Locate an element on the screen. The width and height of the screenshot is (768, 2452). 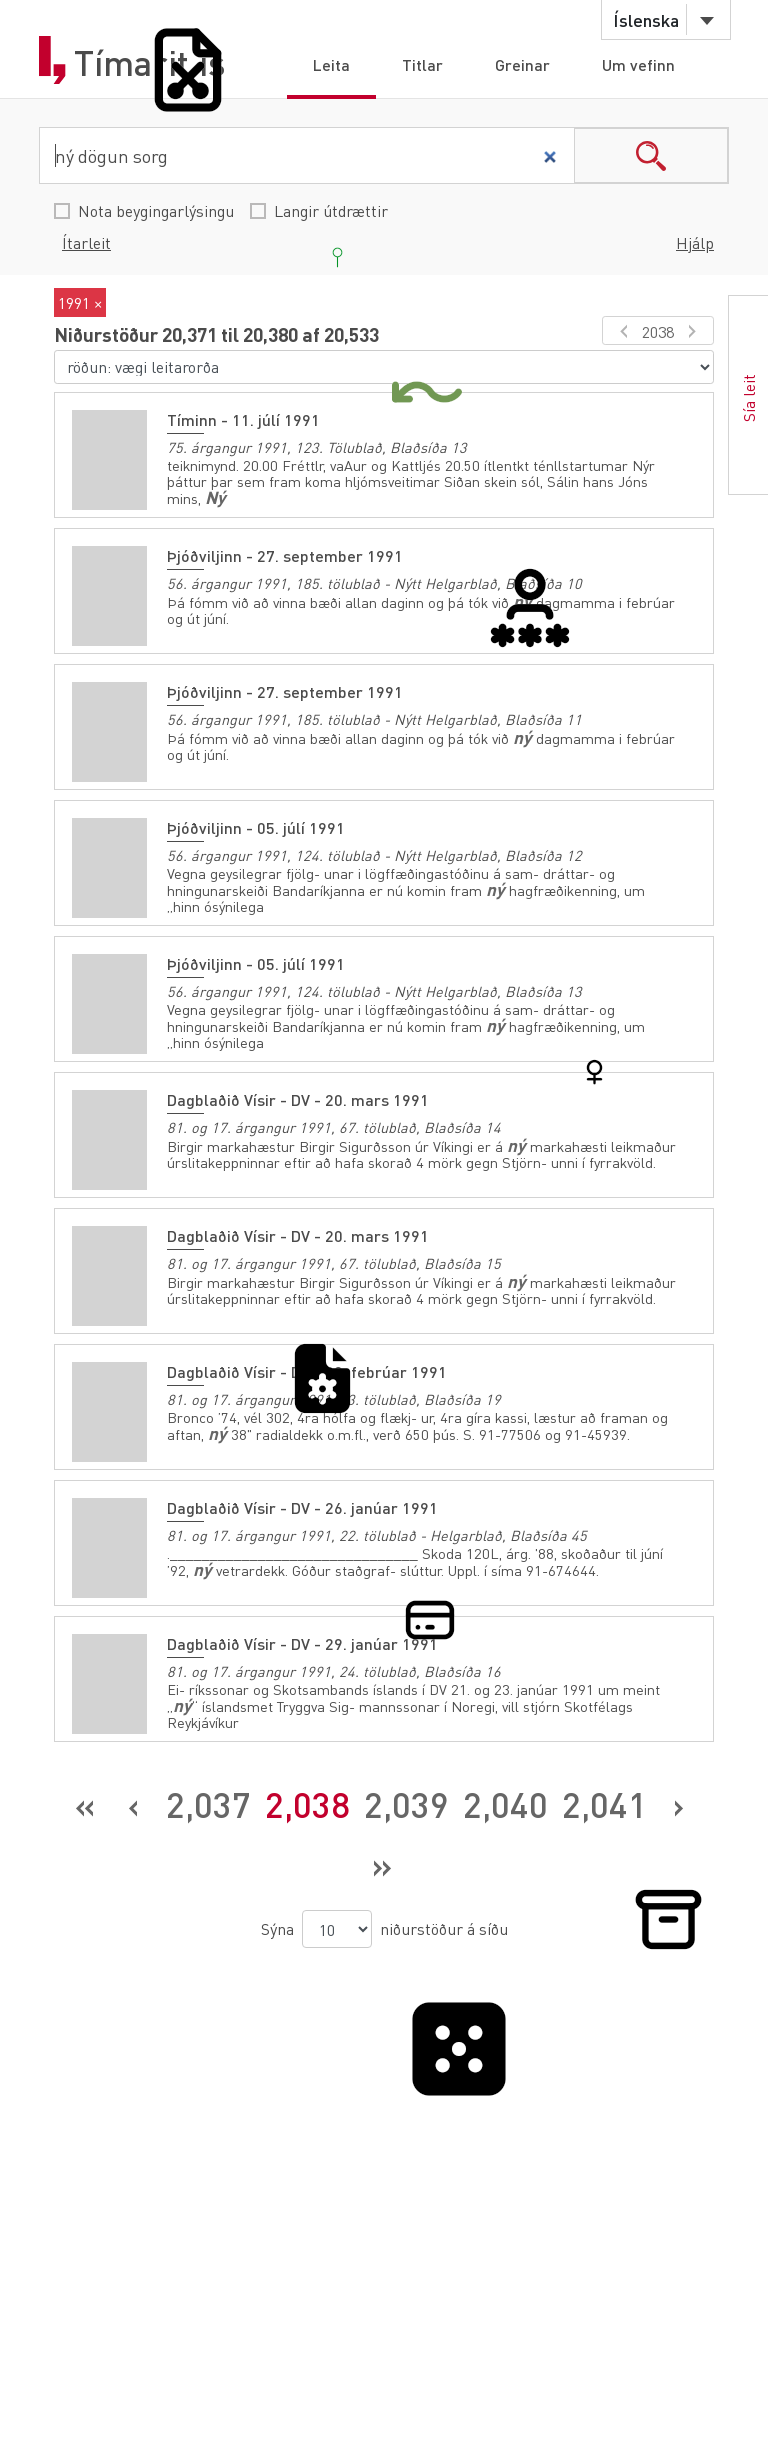
manage payment methods is located at coordinates (430, 1620).